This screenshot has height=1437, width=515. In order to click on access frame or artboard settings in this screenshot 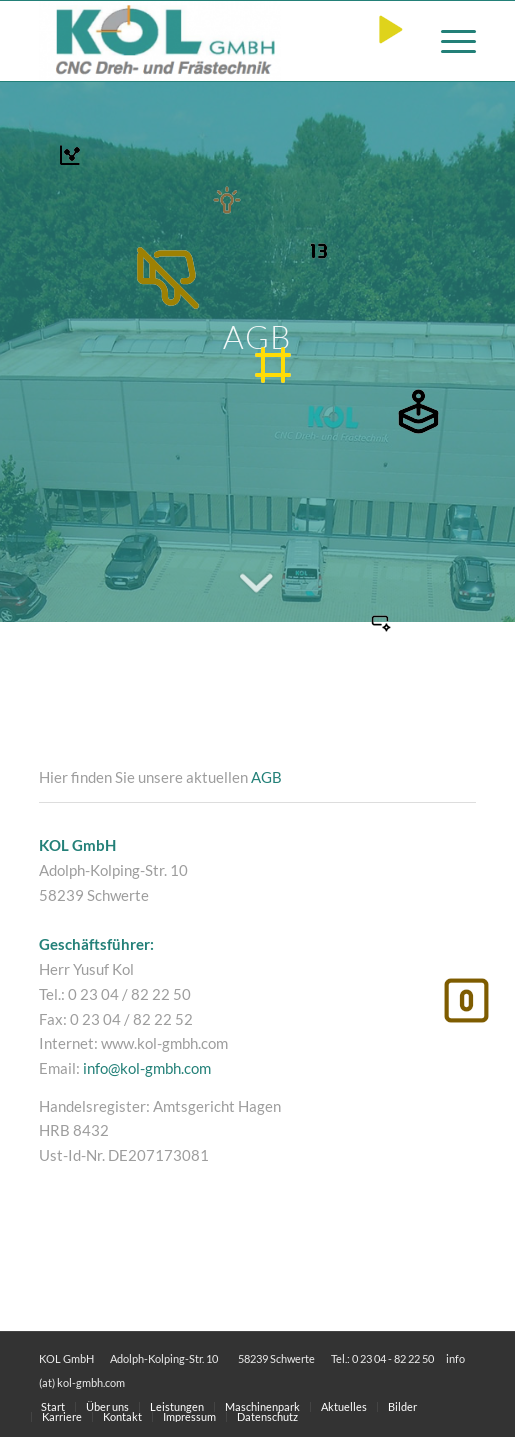, I will do `click(273, 365)`.